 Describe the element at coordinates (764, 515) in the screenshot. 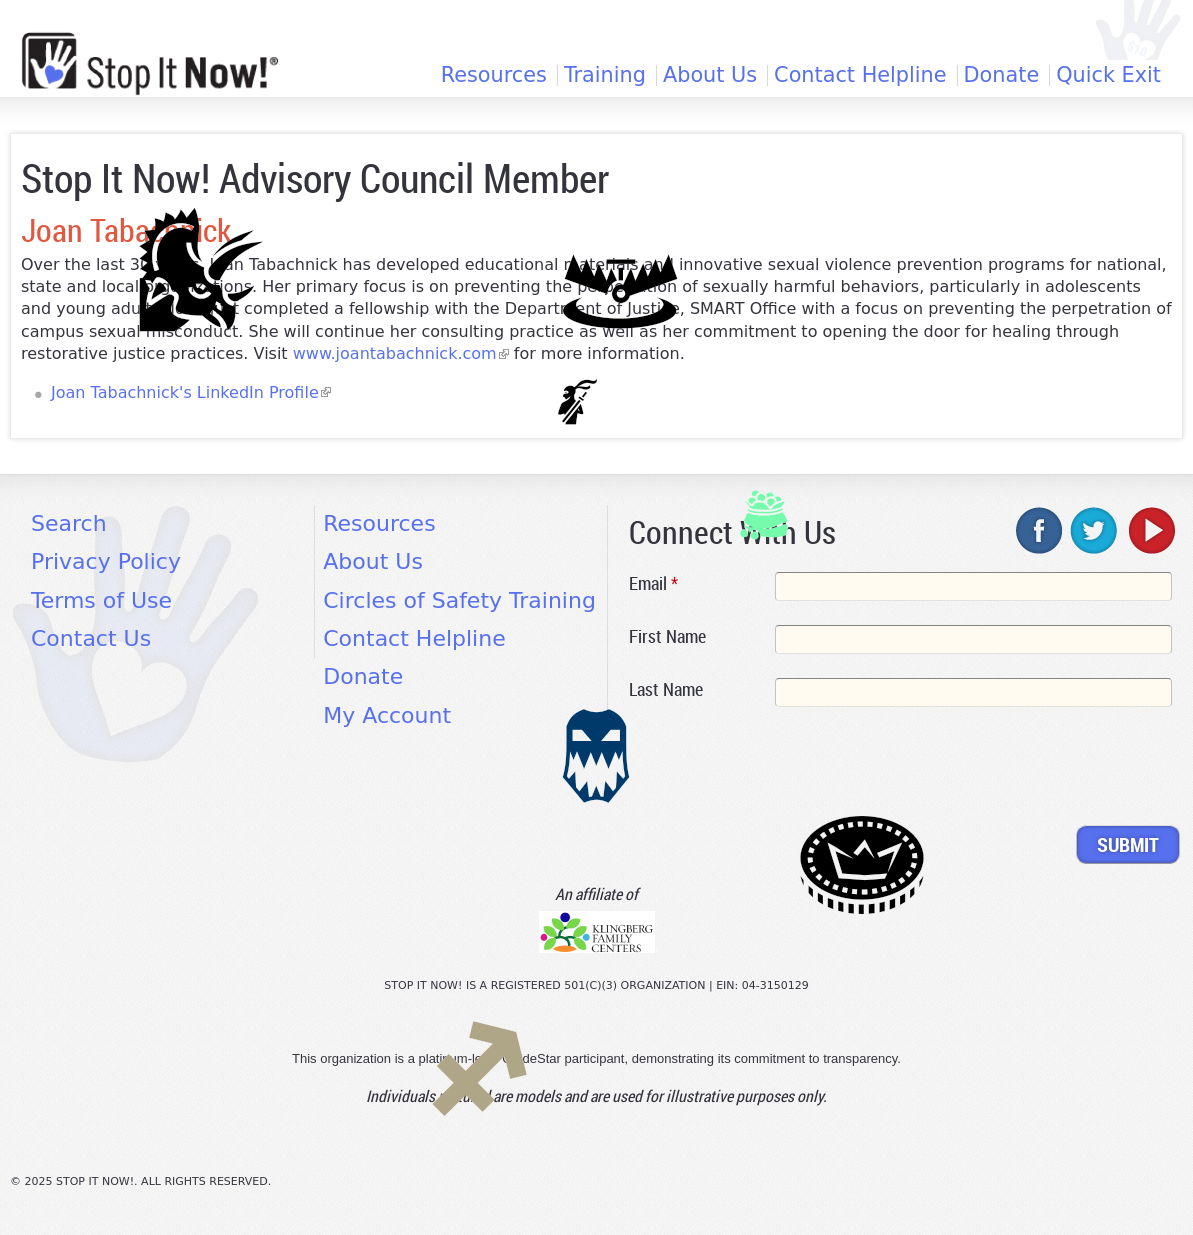

I see `view your coin pouch or in-game currency` at that location.